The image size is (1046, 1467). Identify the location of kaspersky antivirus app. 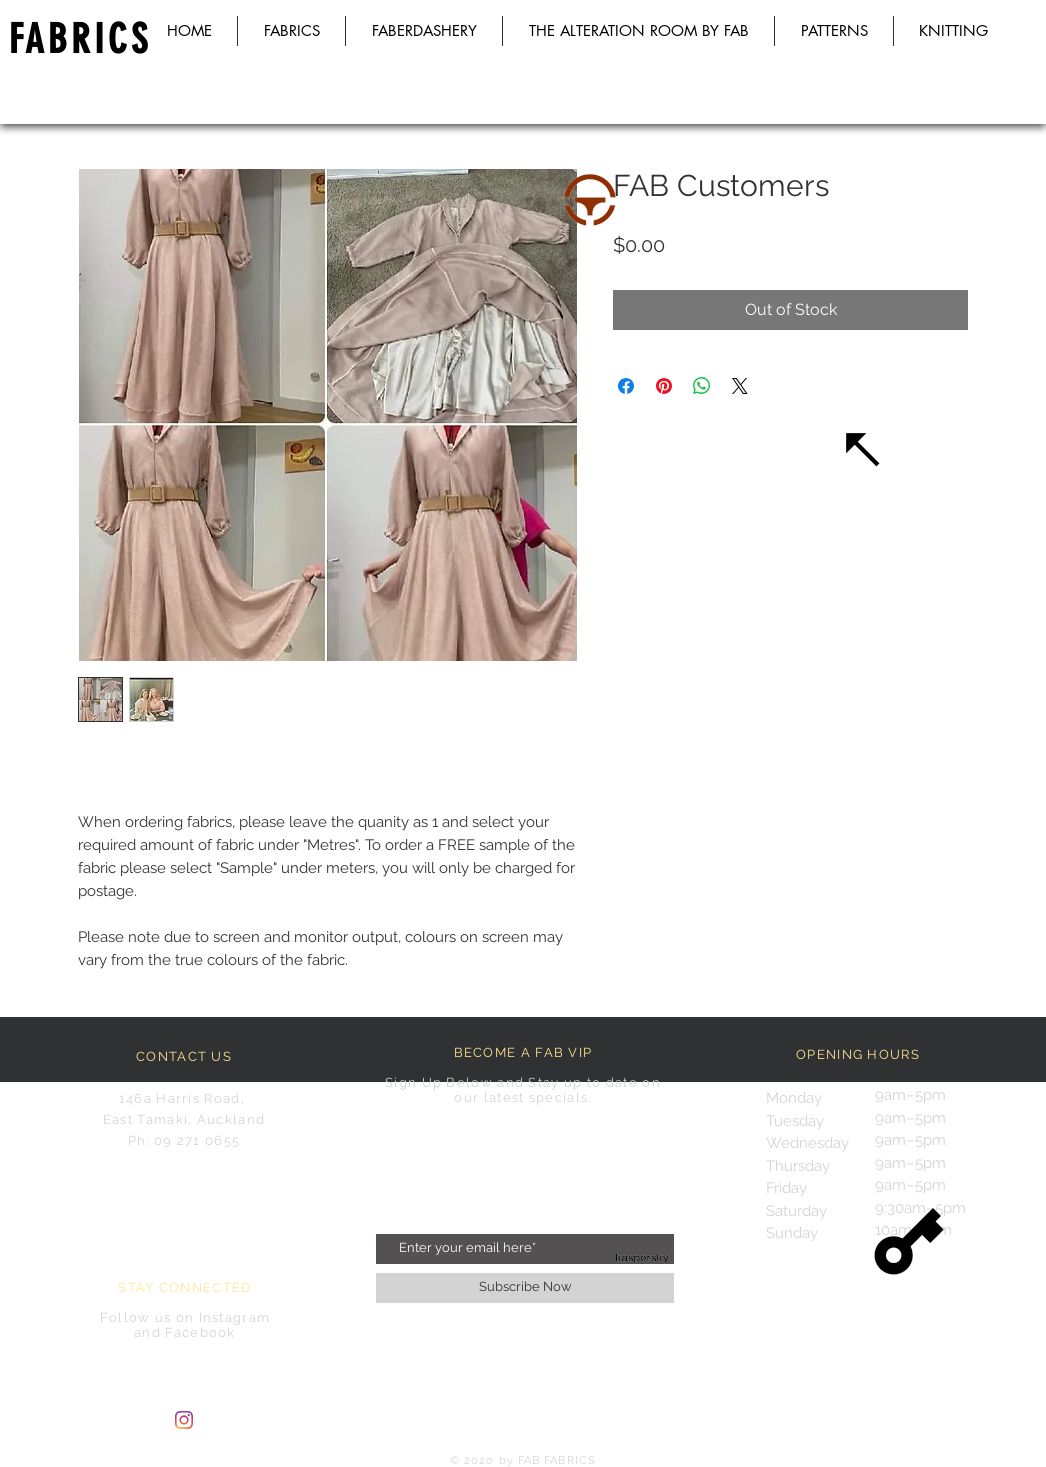
(642, 1258).